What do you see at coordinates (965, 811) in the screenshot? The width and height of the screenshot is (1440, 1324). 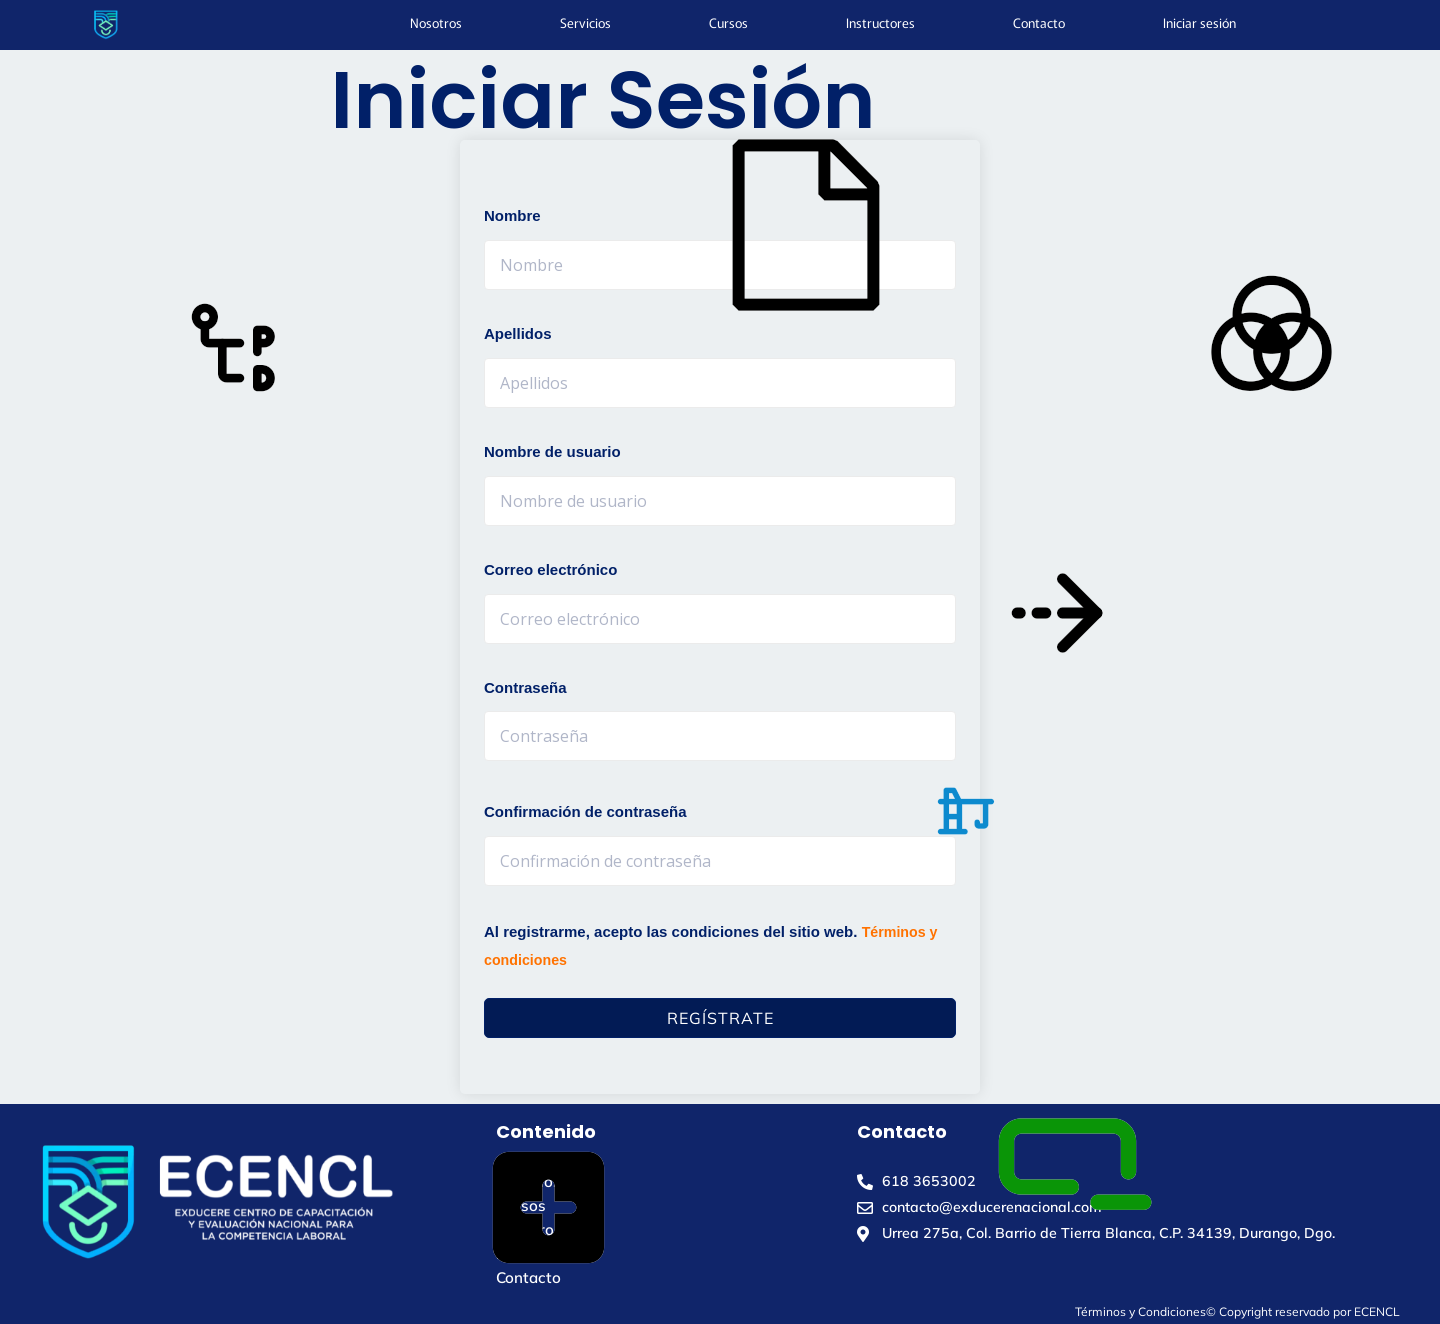 I see `construction or building in progress` at bounding box center [965, 811].